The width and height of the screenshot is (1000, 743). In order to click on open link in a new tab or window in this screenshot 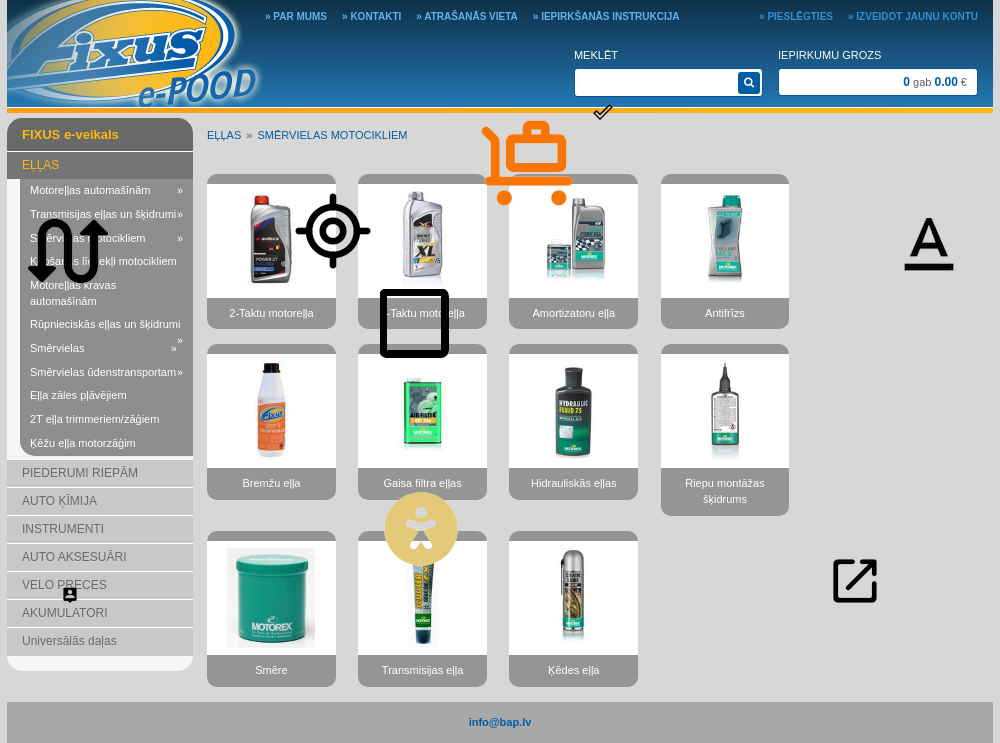, I will do `click(855, 581)`.